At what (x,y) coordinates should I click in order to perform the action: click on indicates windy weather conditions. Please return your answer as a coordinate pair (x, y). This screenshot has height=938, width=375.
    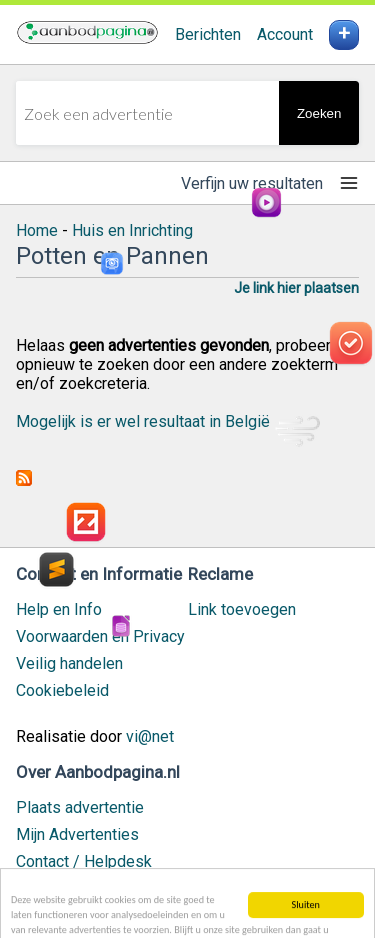
    Looking at the image, I should click on (297, 431).